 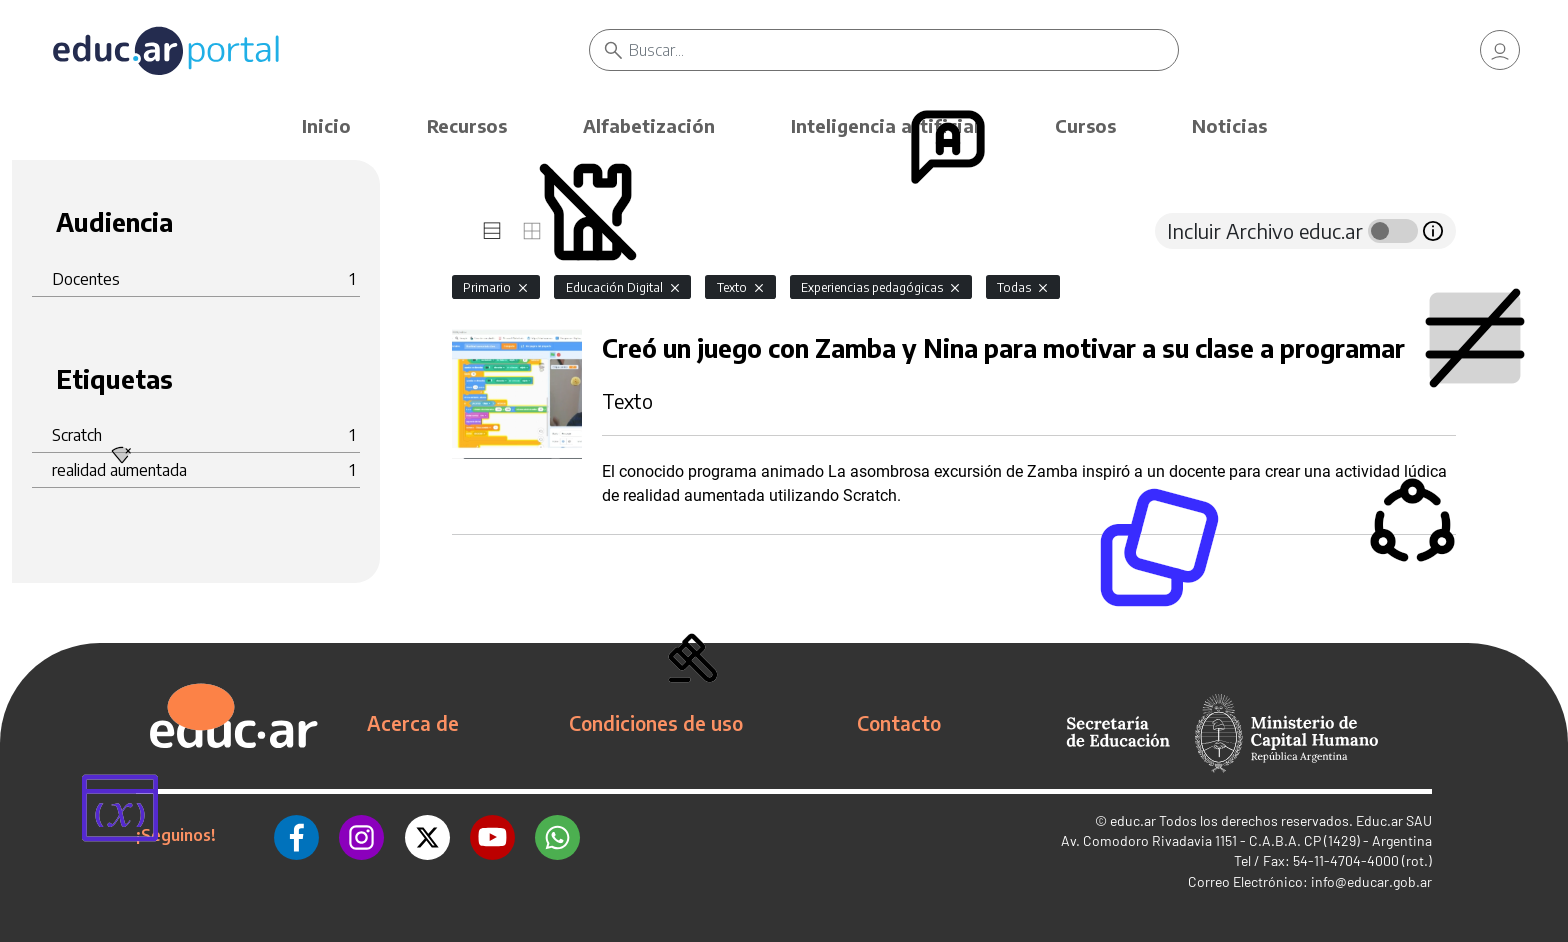 I want to click on access legal or court-related information, so click(x=693, y=658).